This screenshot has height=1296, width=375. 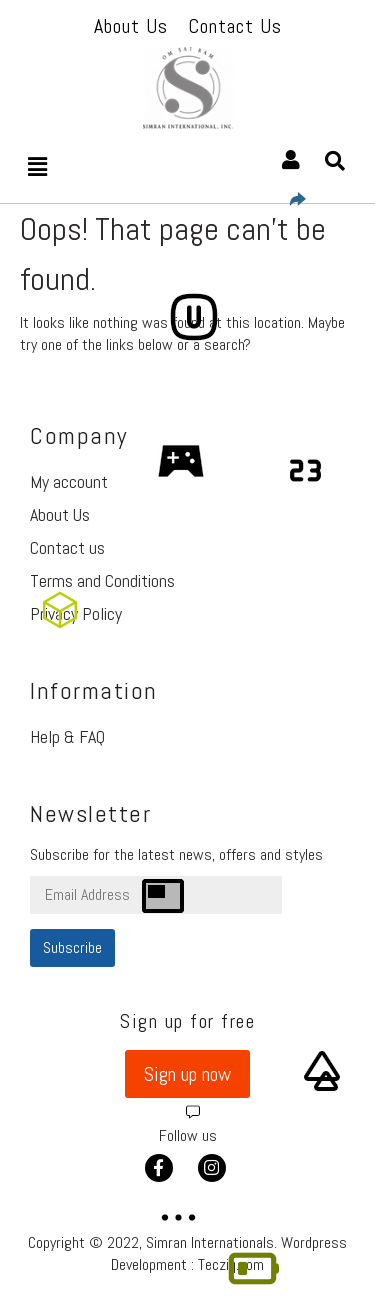 I want to click on view 3D model or object, so click(x=60, y=610).